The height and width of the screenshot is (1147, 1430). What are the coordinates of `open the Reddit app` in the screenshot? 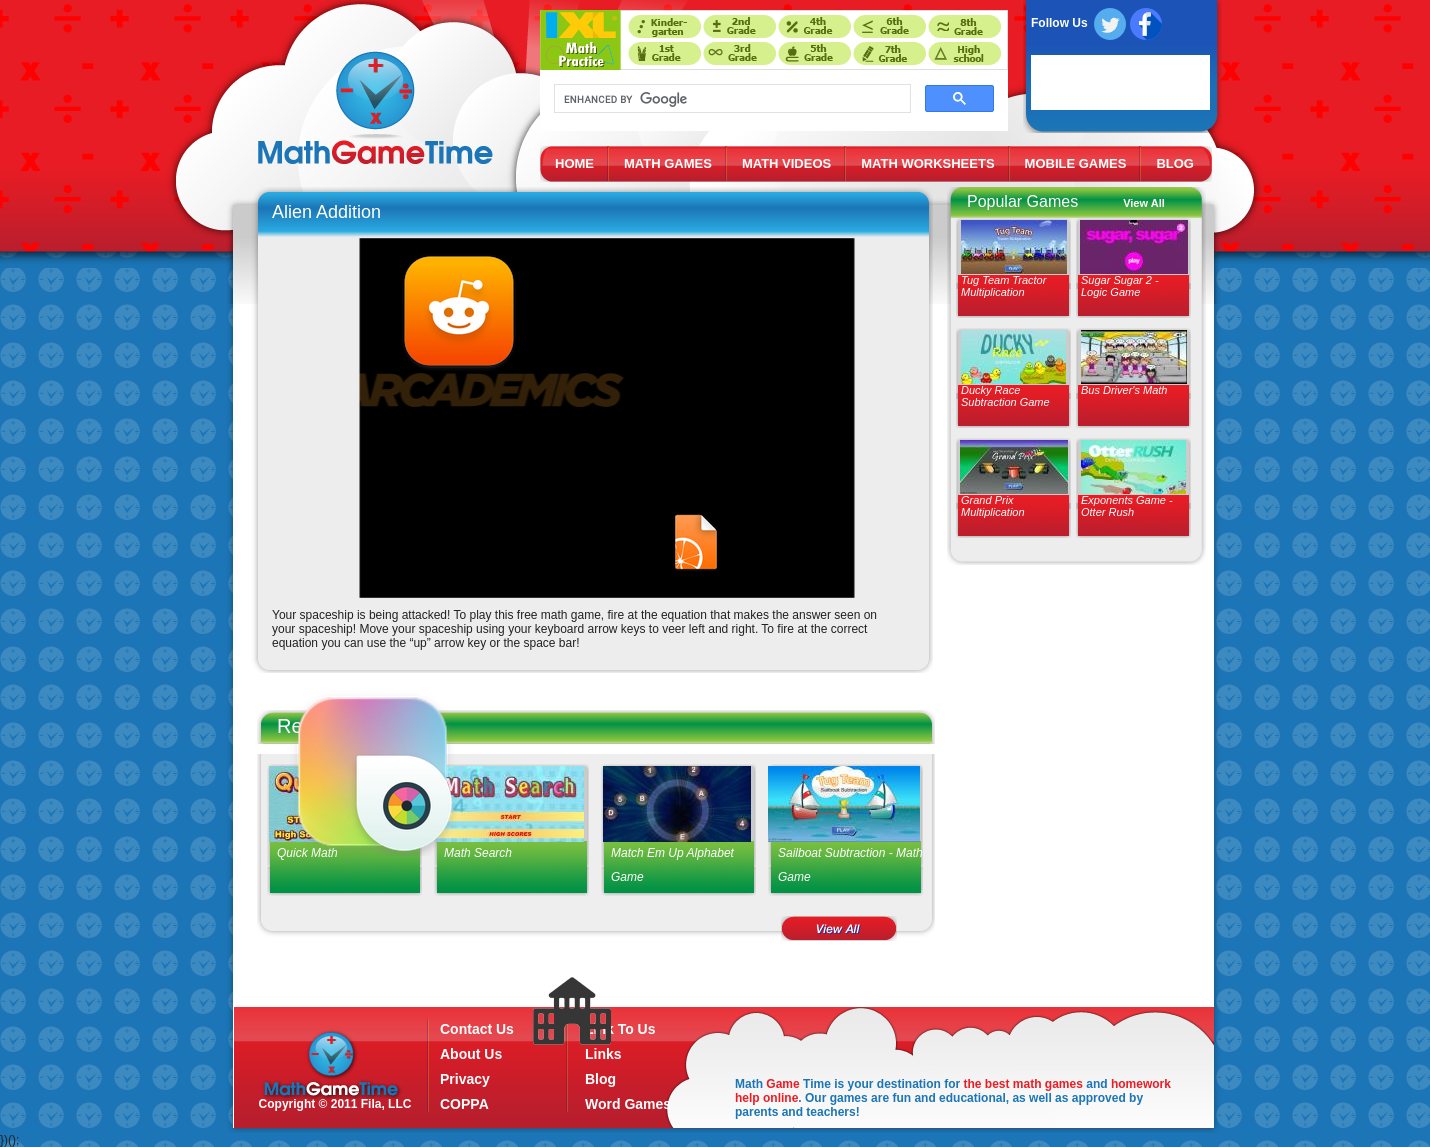 It's located at (459, 311).